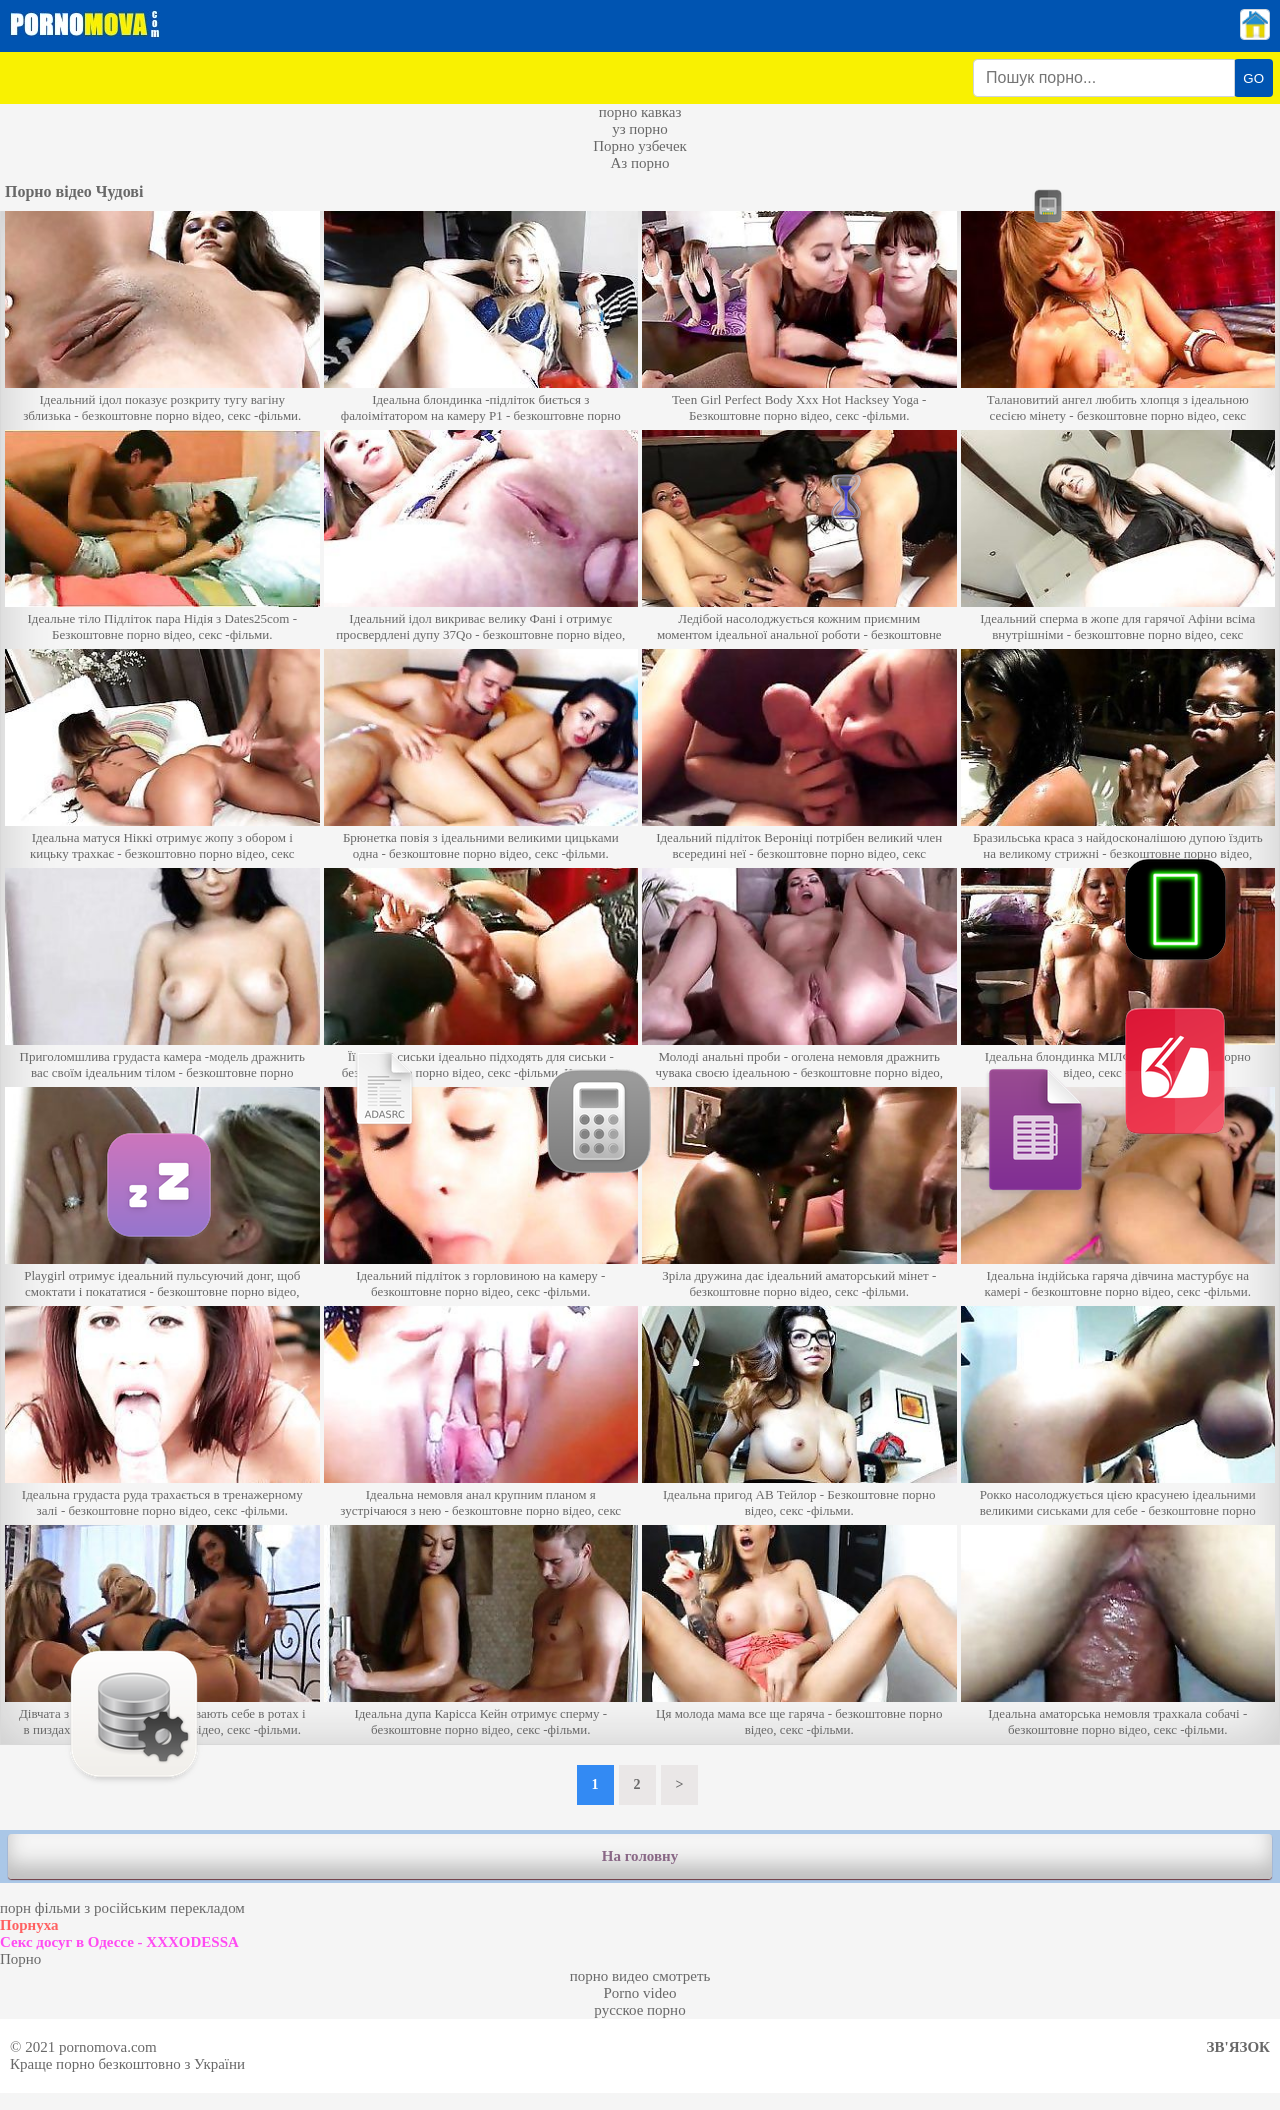 This screenshot has width=1280, height=2110. What do you see at coordinates (1035, 1129) in the screenshot?
I see `open a Microsoft OneNote file` at bounding box center [1035, 1129].